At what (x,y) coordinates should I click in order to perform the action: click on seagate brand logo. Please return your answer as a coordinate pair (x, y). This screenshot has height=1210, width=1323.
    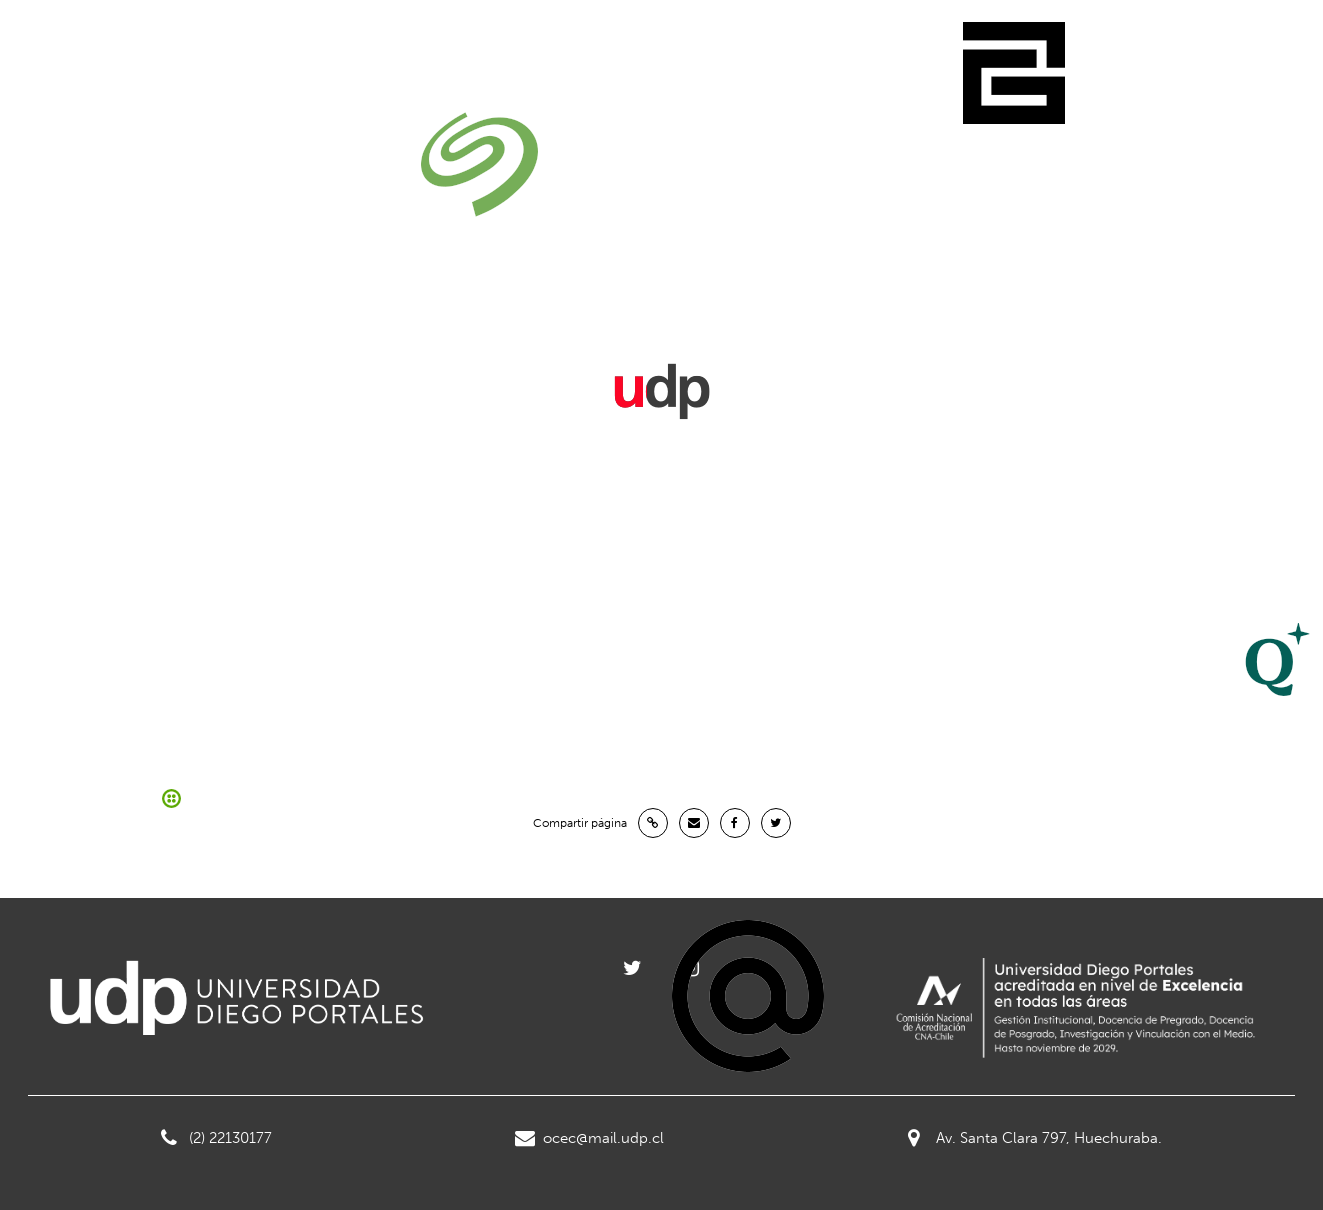
    Looking at the image, I should click on (479, 164).